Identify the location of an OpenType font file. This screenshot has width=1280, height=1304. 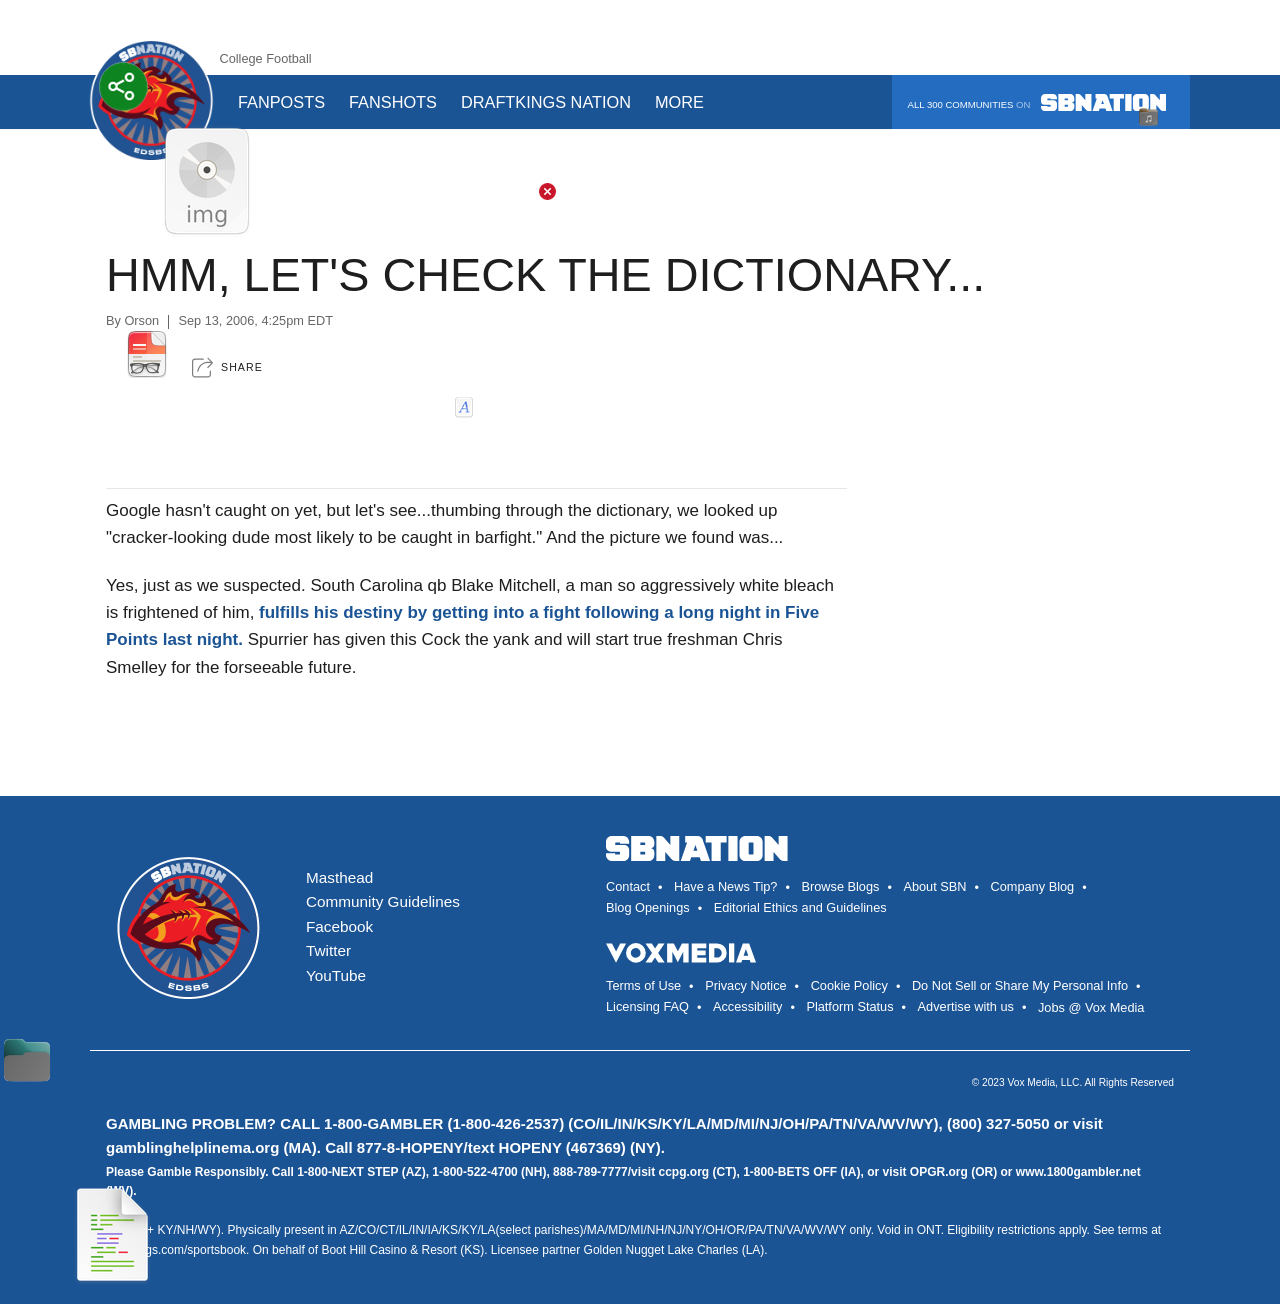
(464, 407).